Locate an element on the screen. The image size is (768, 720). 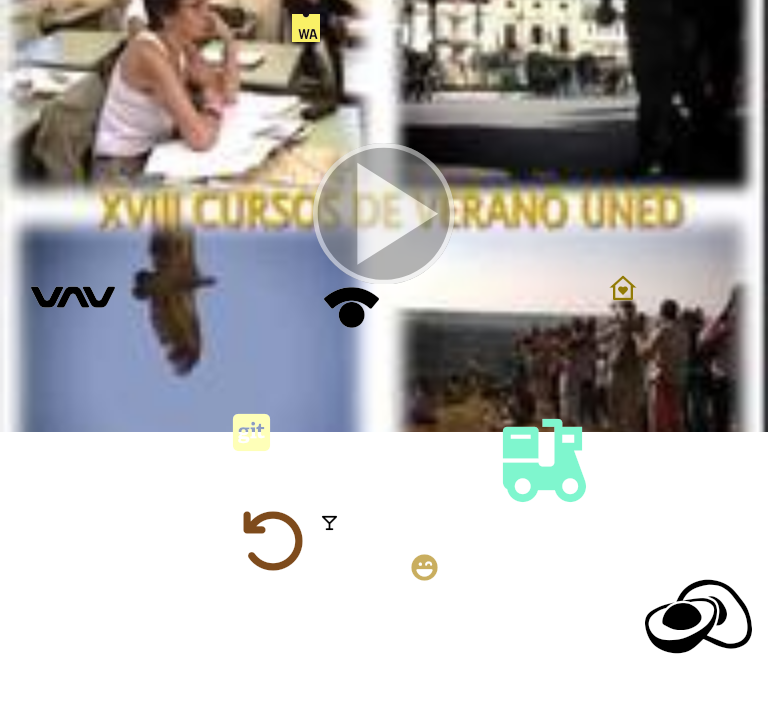
undo the last action is located at coordinates (273, 541).